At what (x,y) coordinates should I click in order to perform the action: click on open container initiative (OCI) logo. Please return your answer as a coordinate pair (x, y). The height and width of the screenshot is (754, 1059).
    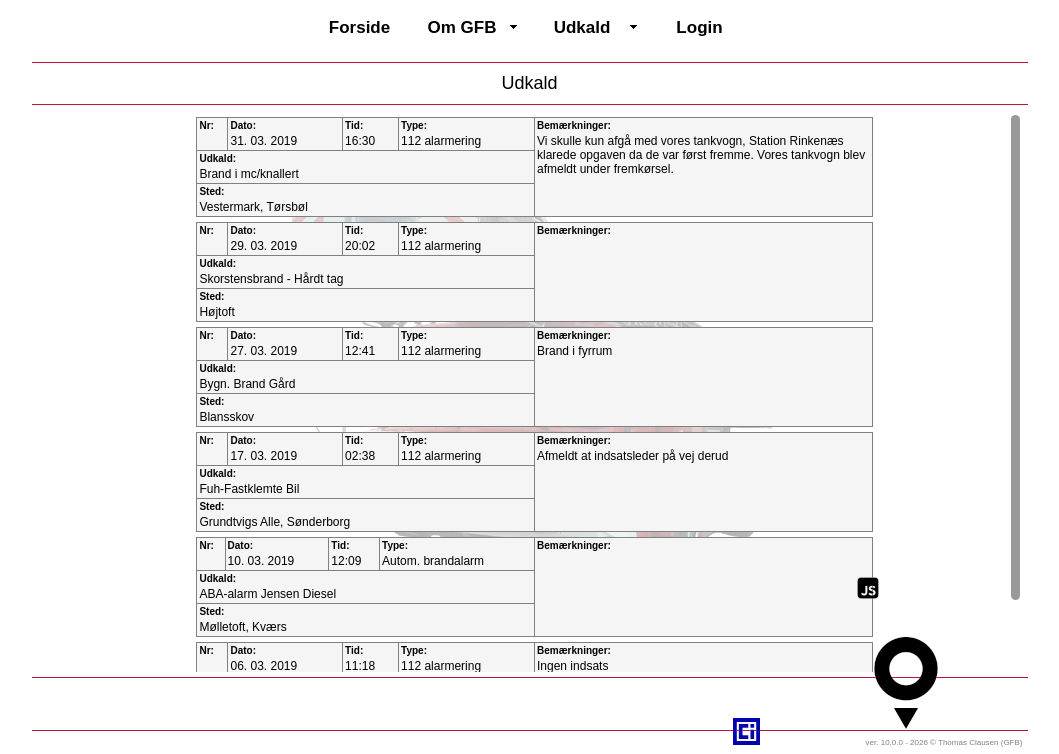
    Looking at the image, I should click on (746, 731).